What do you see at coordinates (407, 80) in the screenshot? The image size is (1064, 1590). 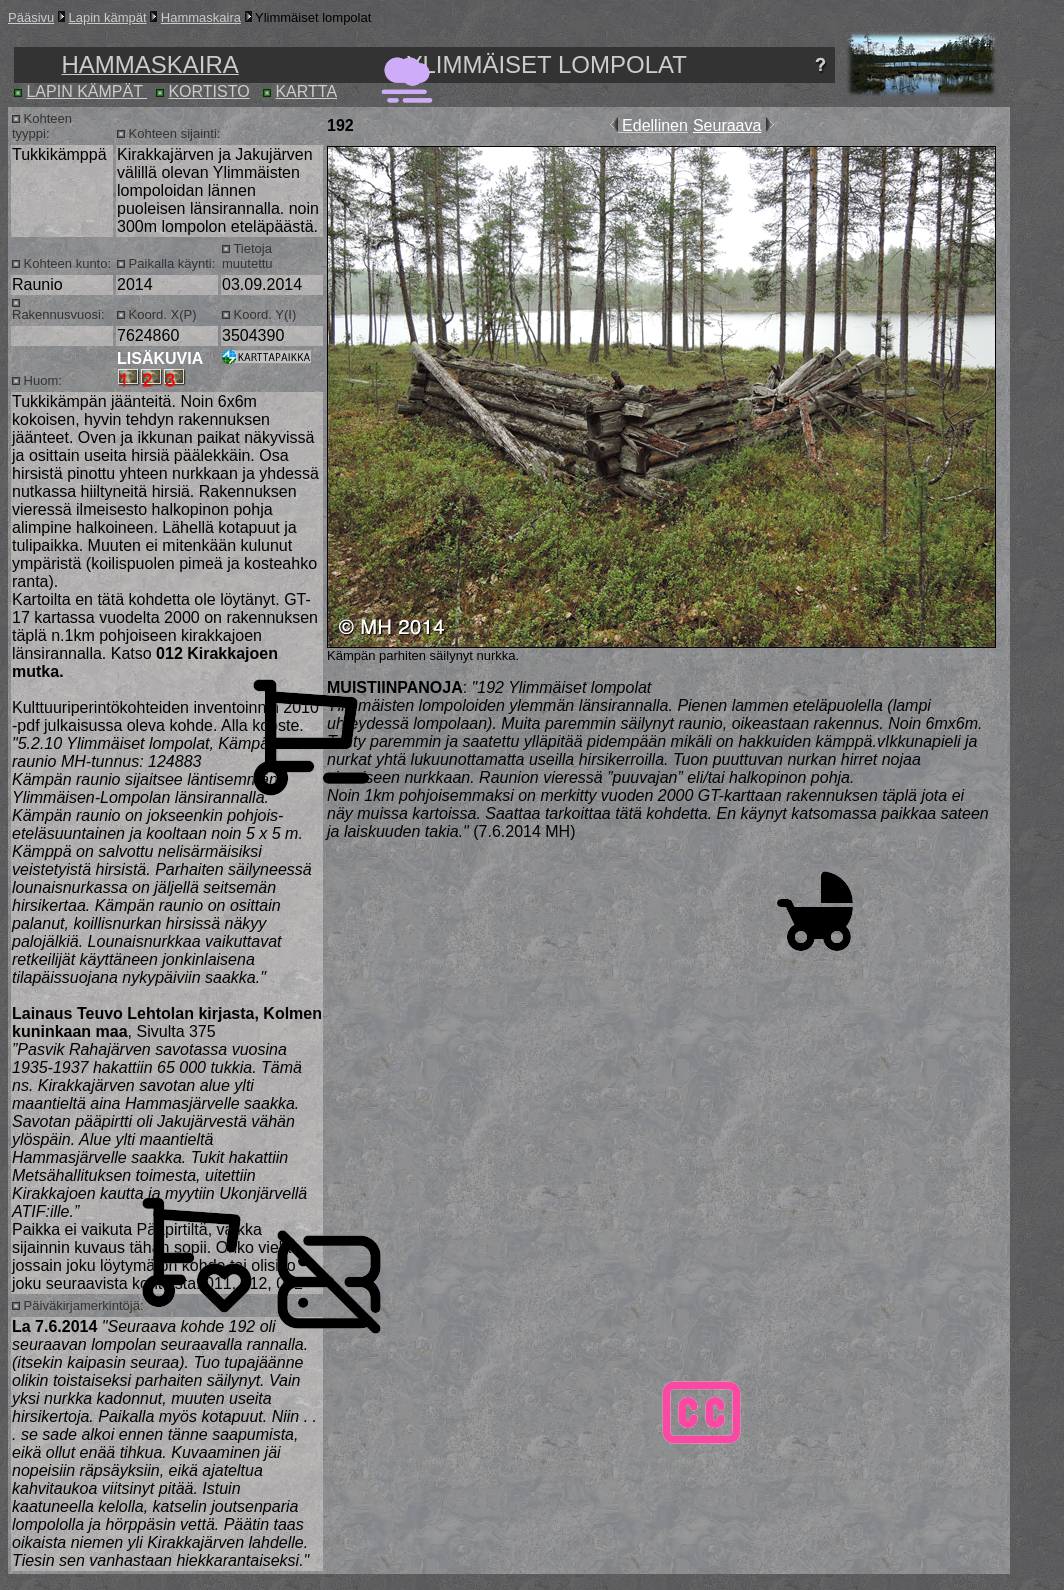 I see `indicates smog or poor air quality conditions` at bounding box center [407, 80].